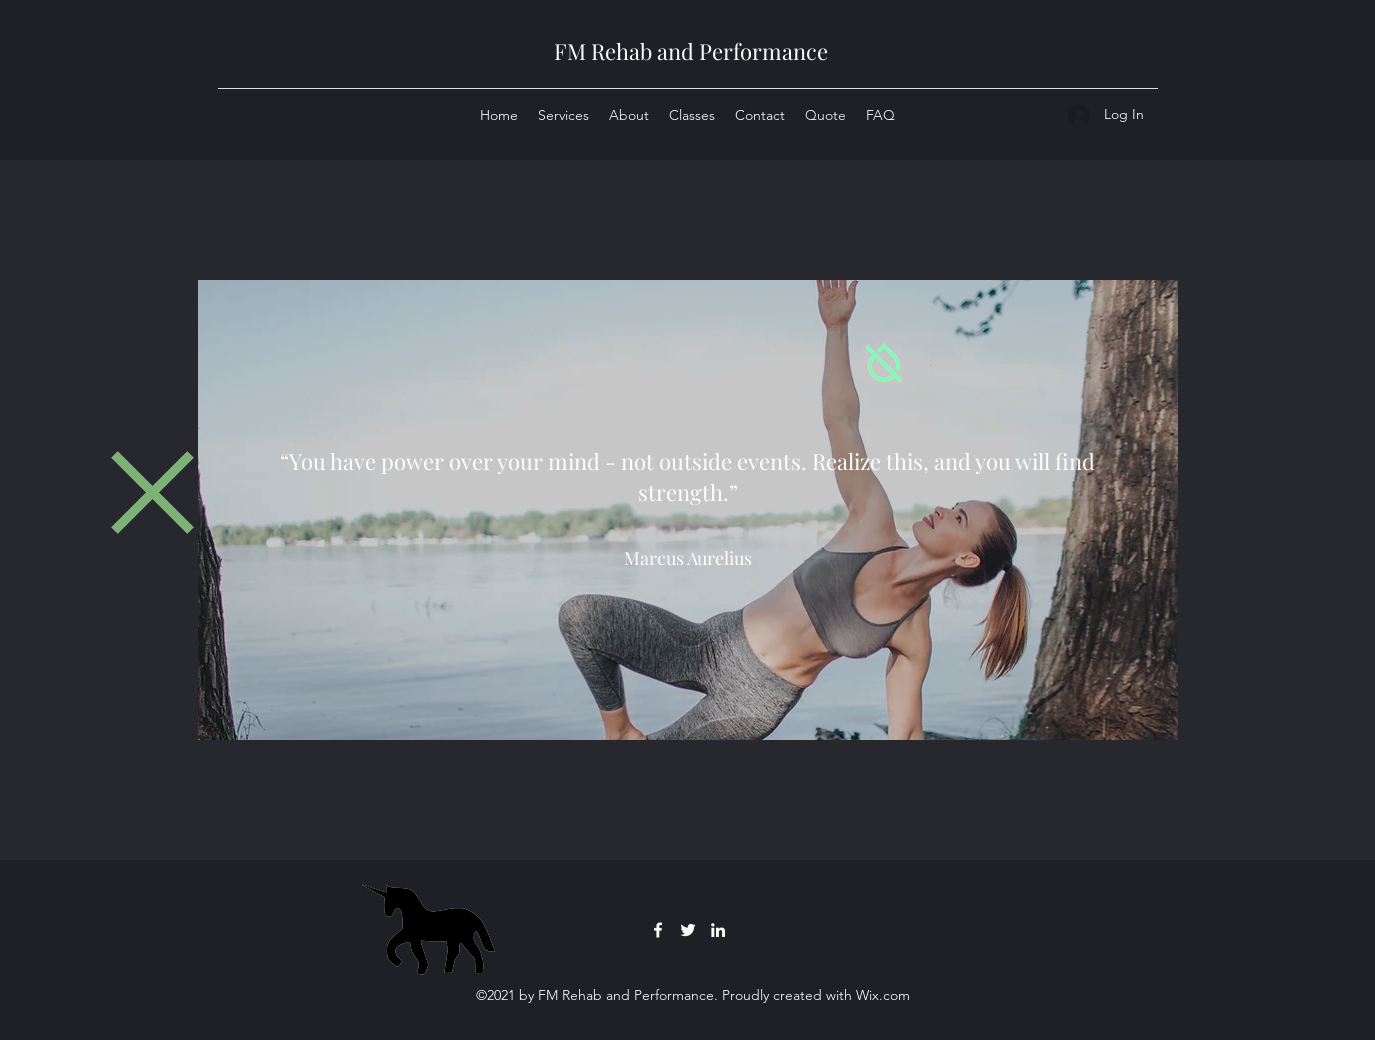 This screenshot has width=1375, height=1040. I want to click on close the current window or dialog, so click(152, 492).